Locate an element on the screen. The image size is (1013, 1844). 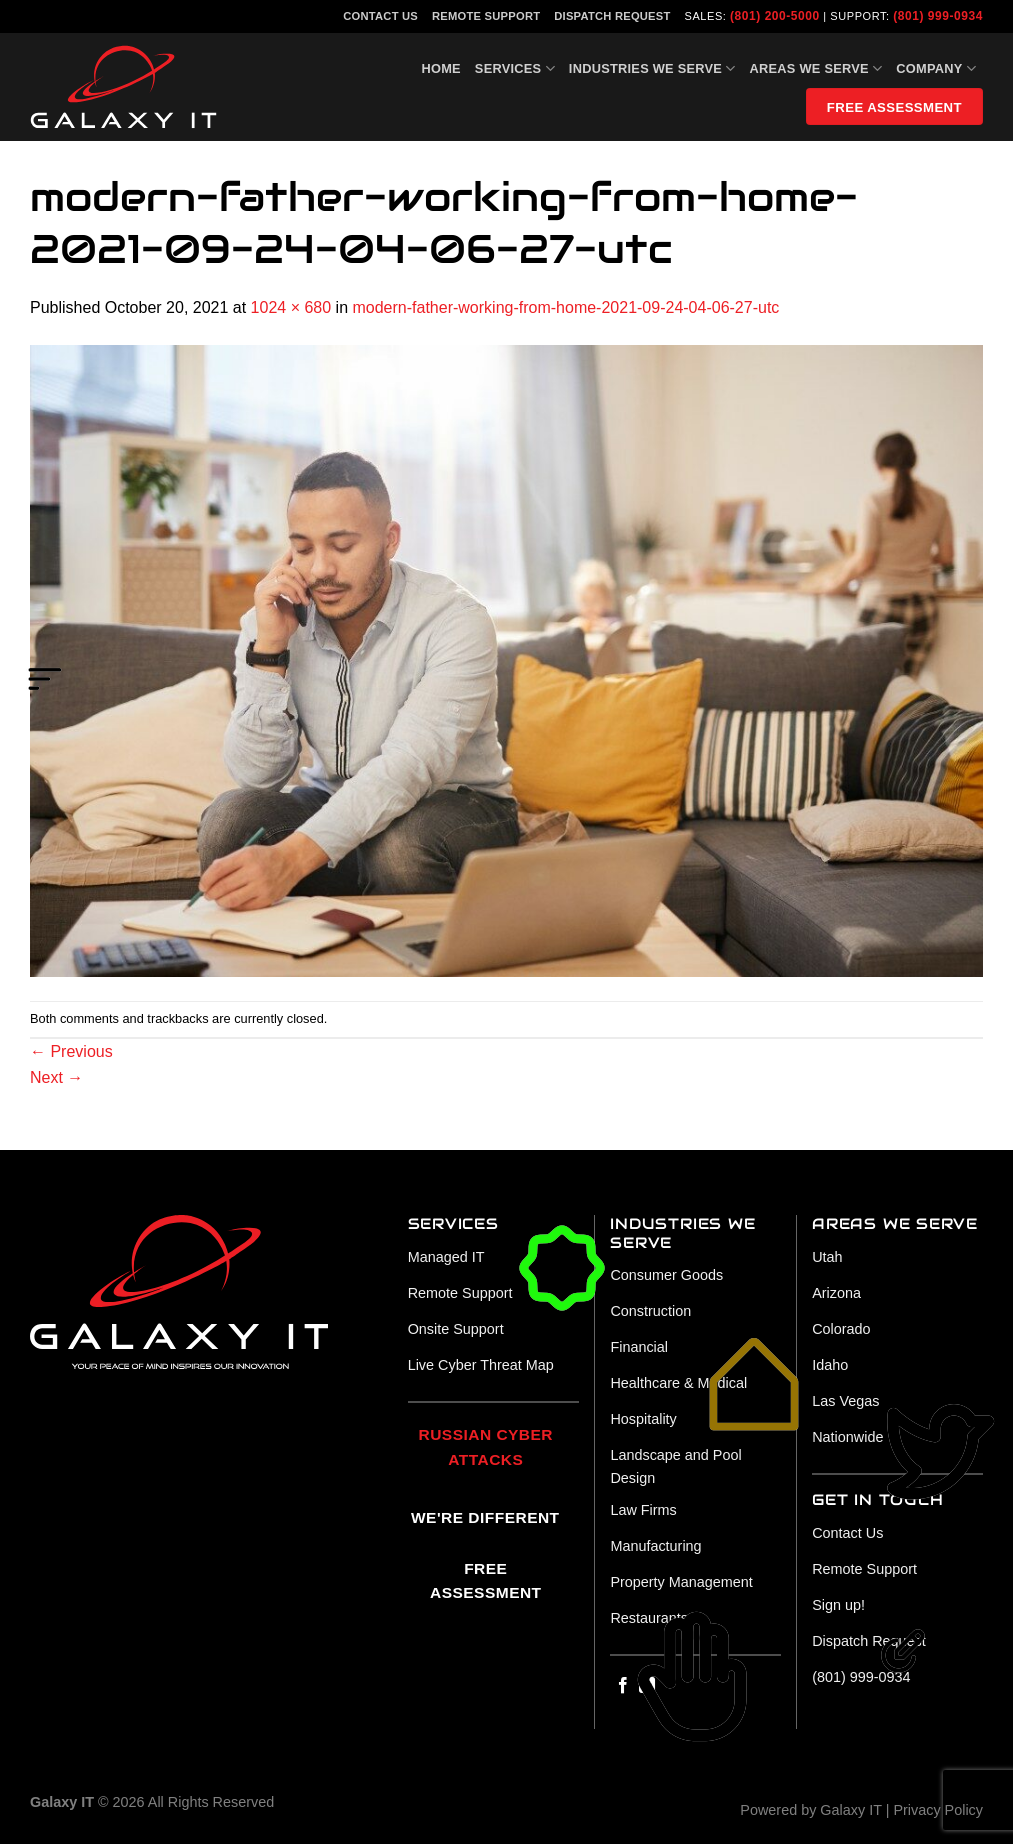
navigate to home screen is located at coordinates (754, 1386).